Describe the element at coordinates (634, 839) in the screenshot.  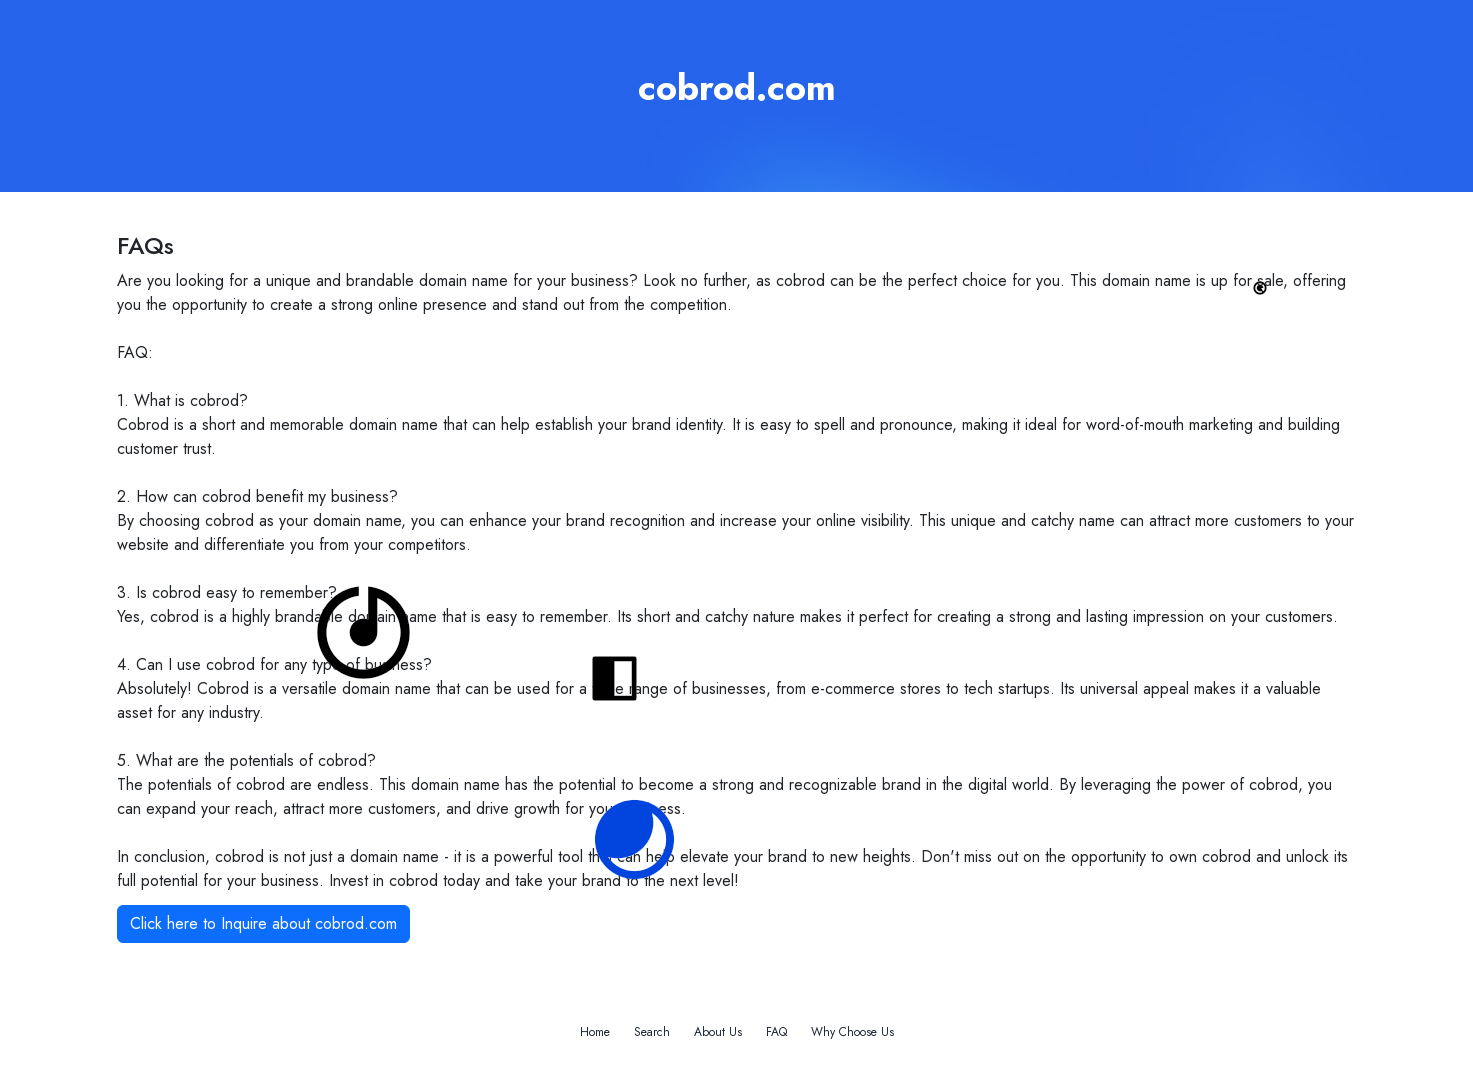
I see `adjust display contrast settings` at that location.